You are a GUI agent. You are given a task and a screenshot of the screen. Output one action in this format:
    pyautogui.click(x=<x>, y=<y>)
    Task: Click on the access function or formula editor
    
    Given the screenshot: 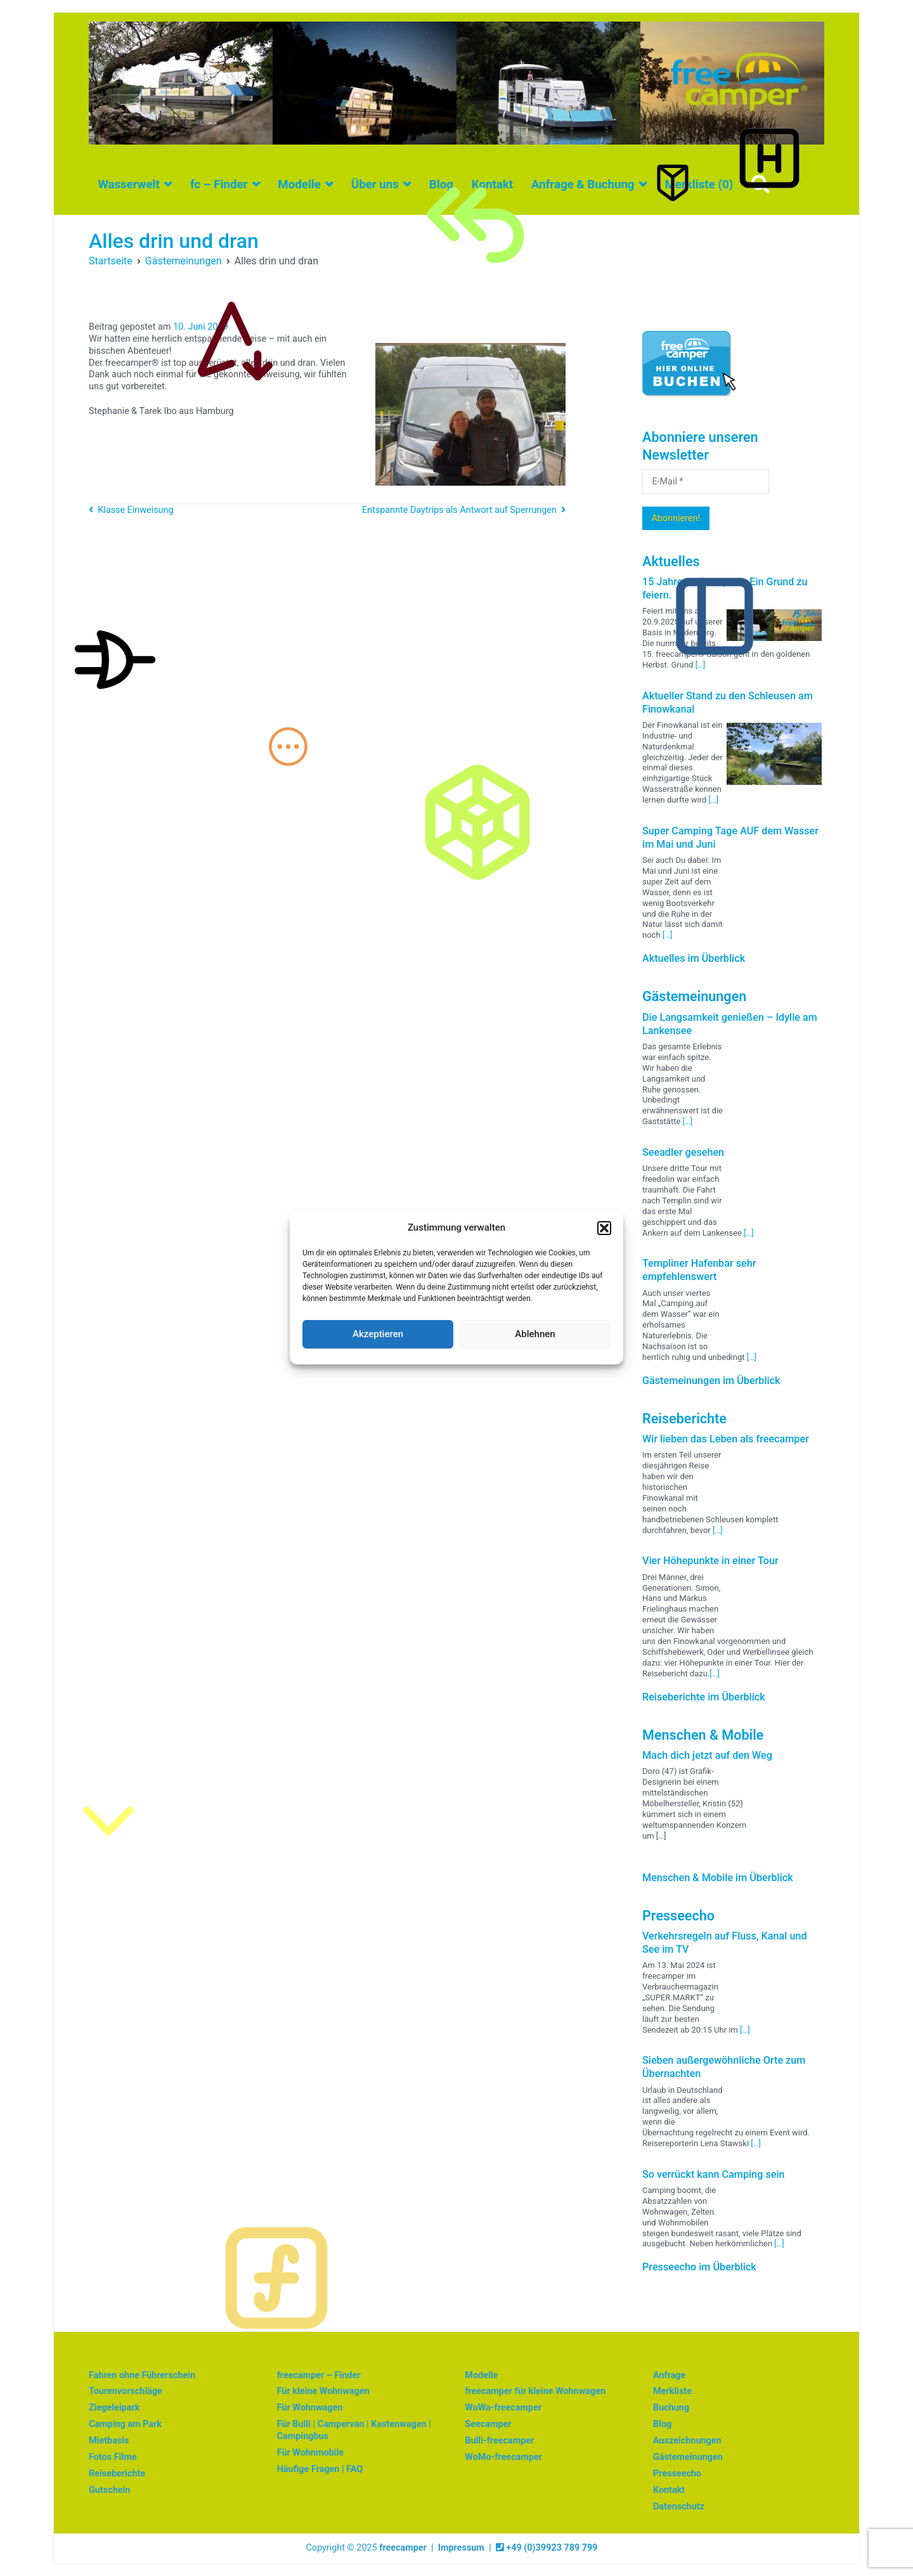 What is the action you would take?
    pyautogui.click(x=276, y=2278)
    